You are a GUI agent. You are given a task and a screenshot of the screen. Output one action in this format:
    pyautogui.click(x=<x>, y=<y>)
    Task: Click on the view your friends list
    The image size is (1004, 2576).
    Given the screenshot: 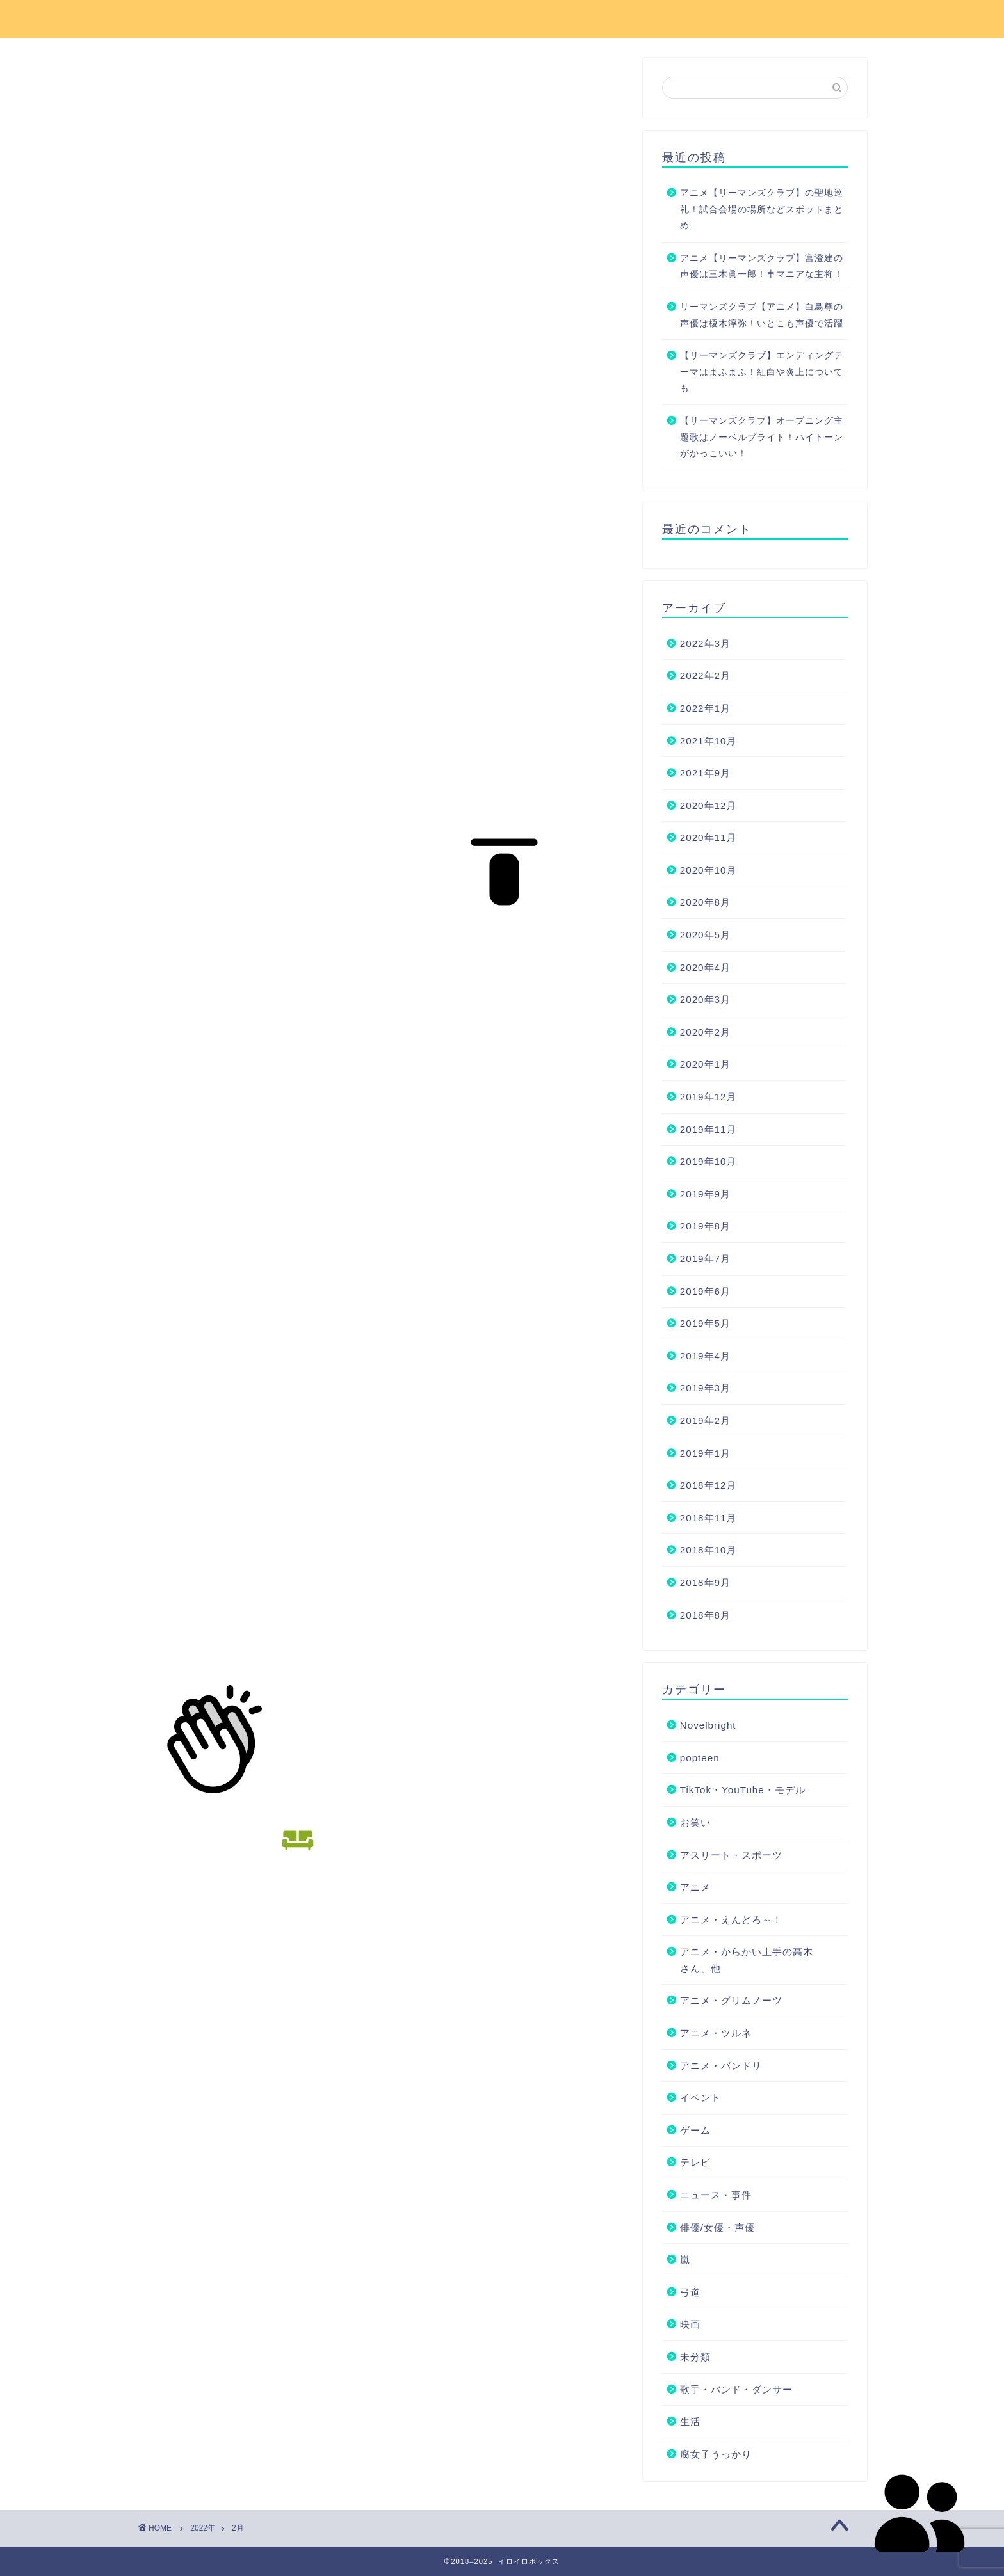 What is the action you would take?
    pyautogui.click(x=919, y=2512)
    